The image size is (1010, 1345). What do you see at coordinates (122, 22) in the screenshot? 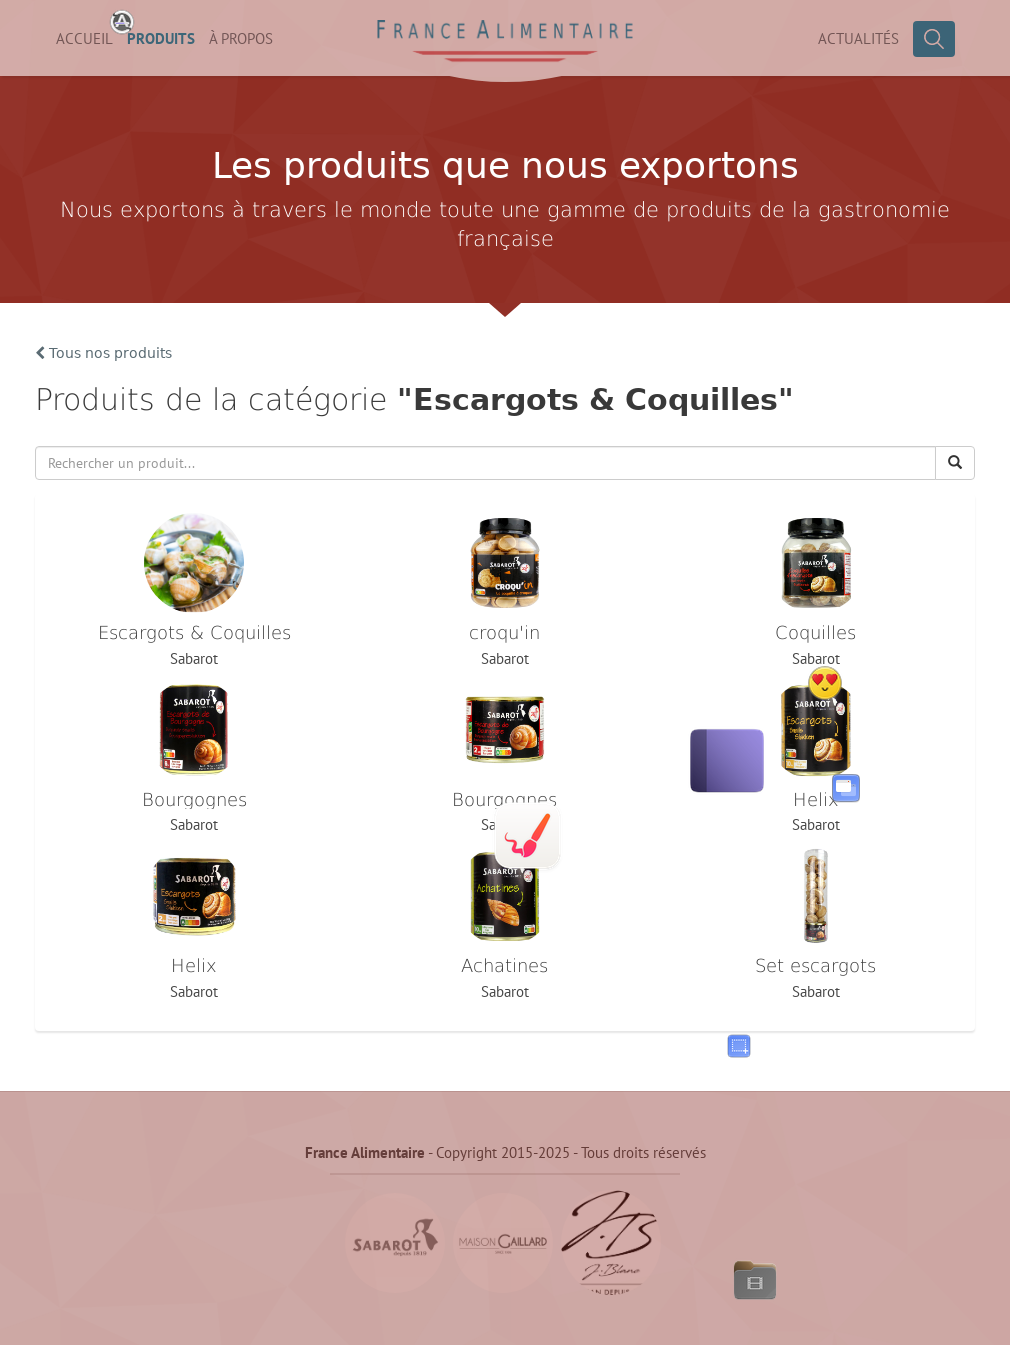
I see `open the software update manager` at bounding box center [122, 22].